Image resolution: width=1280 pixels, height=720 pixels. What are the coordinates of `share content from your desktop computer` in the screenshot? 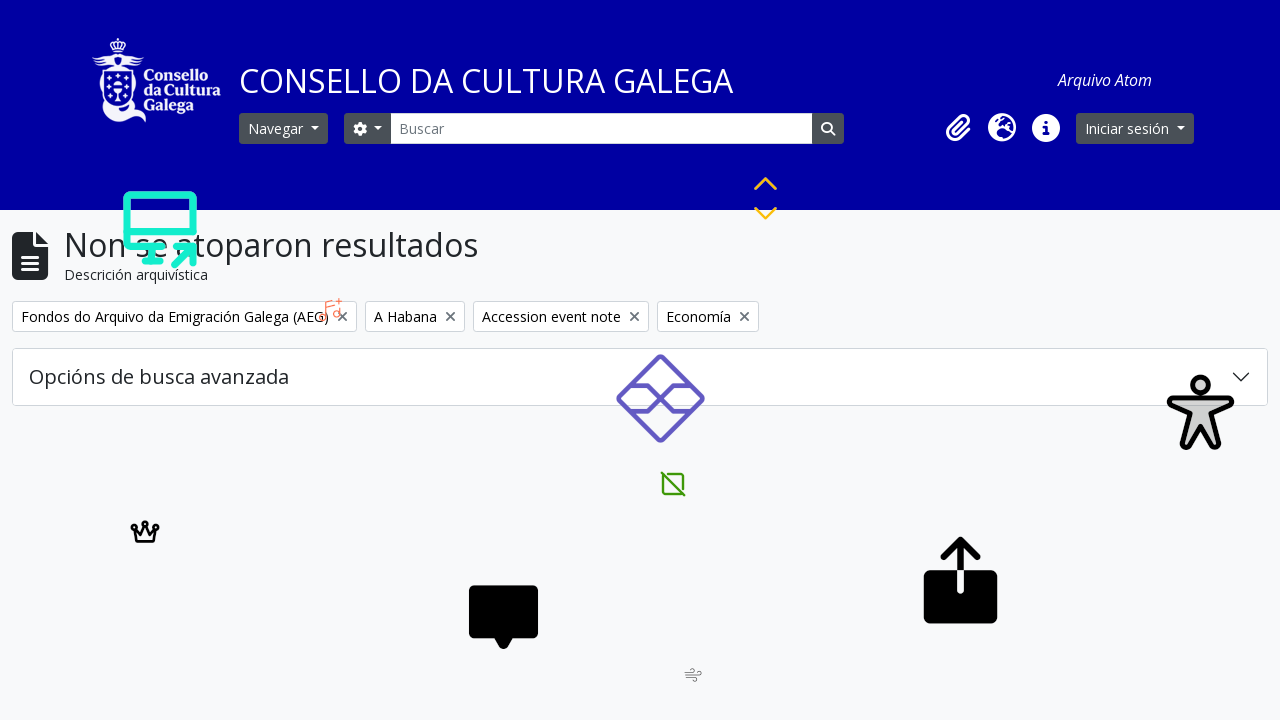 It's located at (160, 228).